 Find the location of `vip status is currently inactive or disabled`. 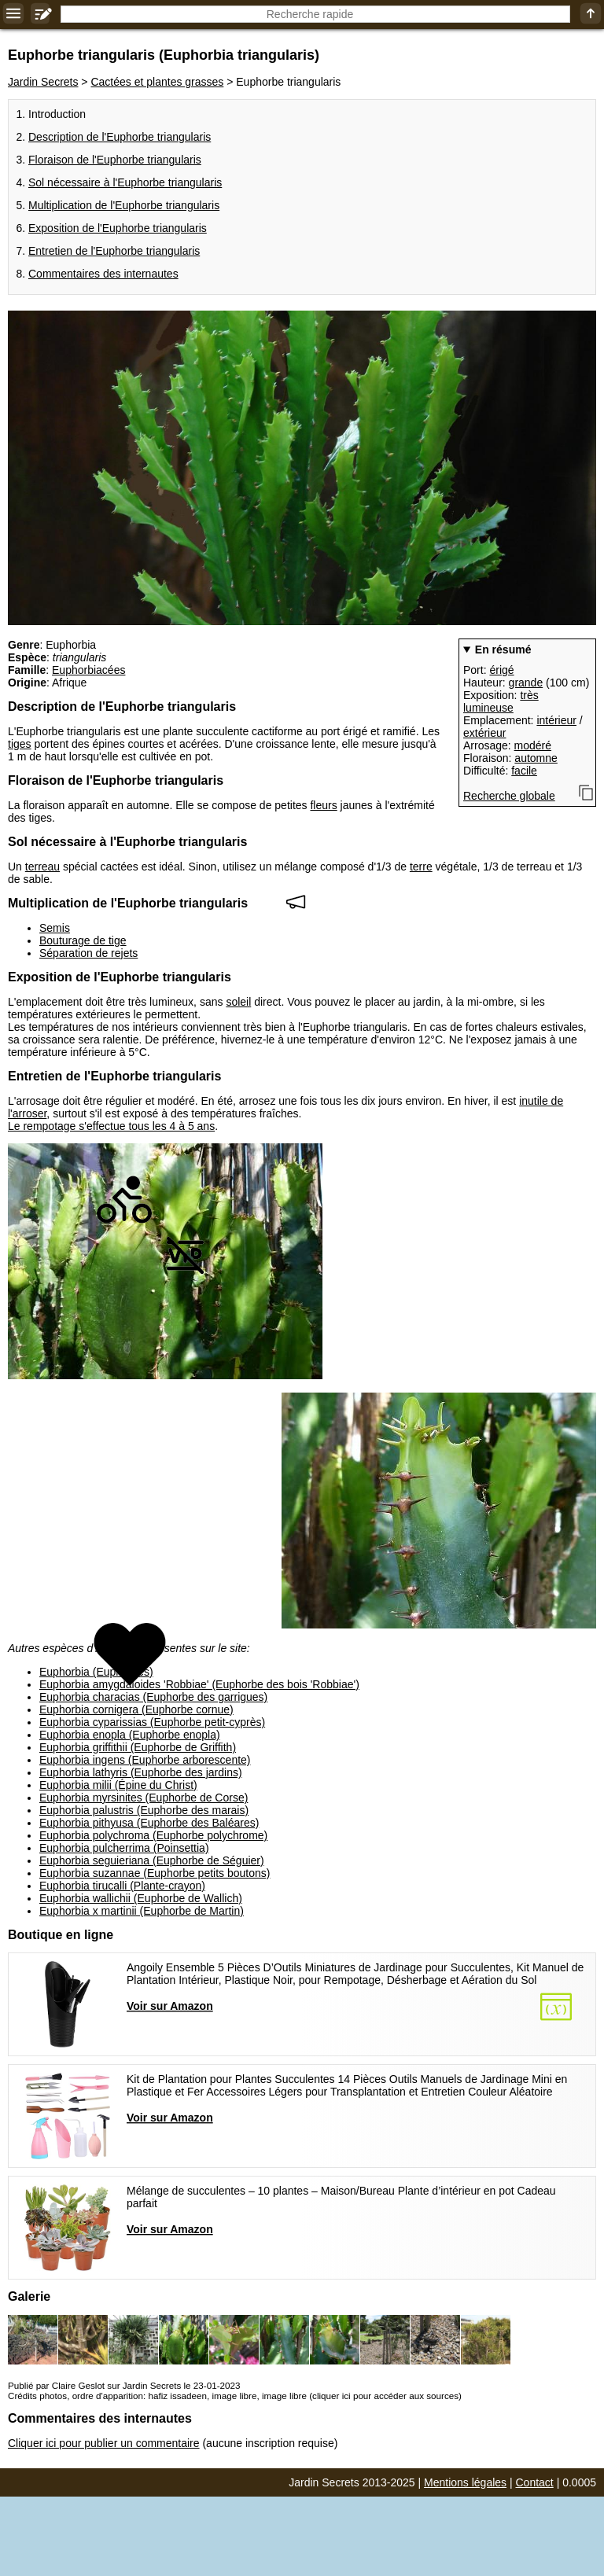

vip status is currently inactive or disabled is located at coordinates (185, 1255).